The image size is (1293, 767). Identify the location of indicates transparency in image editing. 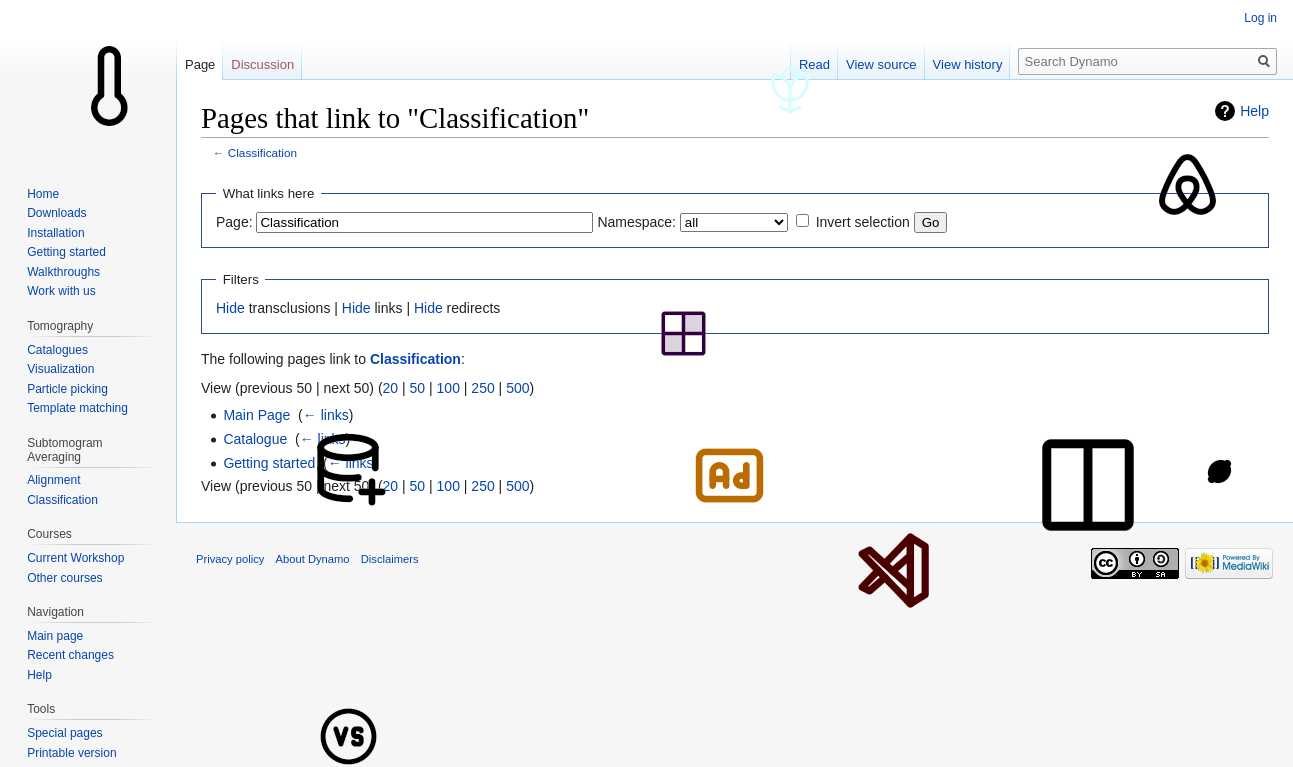
(683, 333).